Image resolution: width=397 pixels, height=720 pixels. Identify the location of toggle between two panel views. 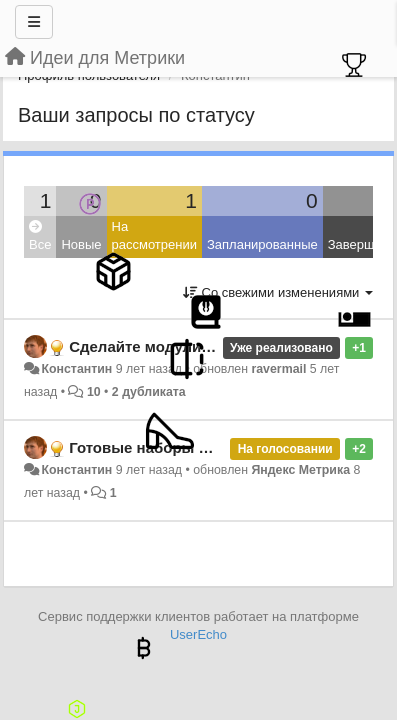
(187, 359).